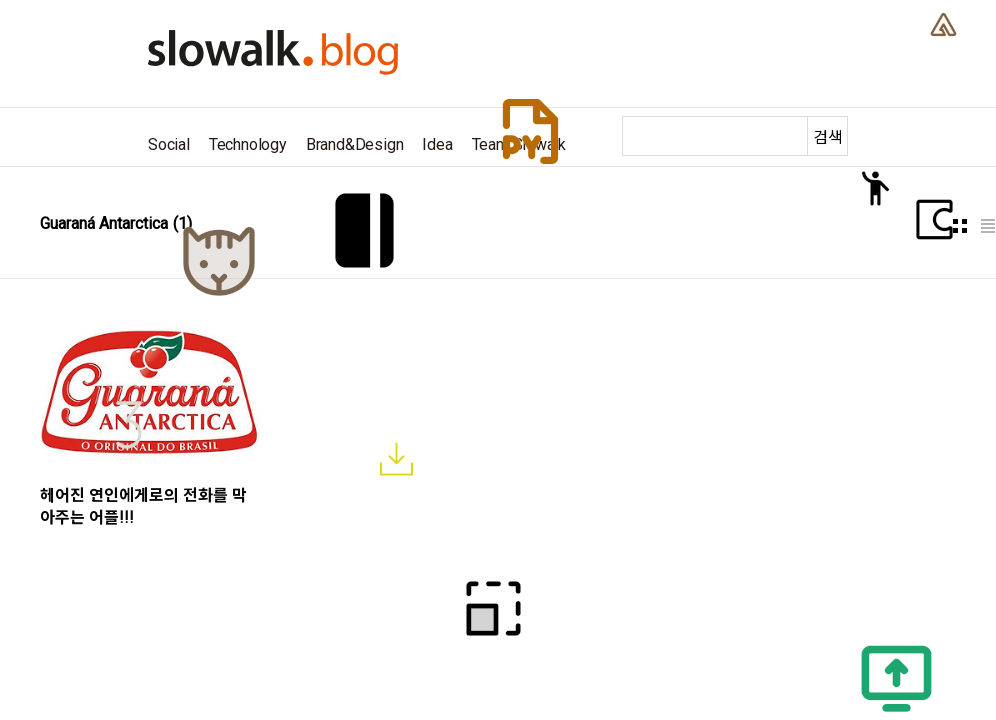  Describe the element at coordinates (943, 24) in the screenshot. I see `Adobe brand logo` at that location.